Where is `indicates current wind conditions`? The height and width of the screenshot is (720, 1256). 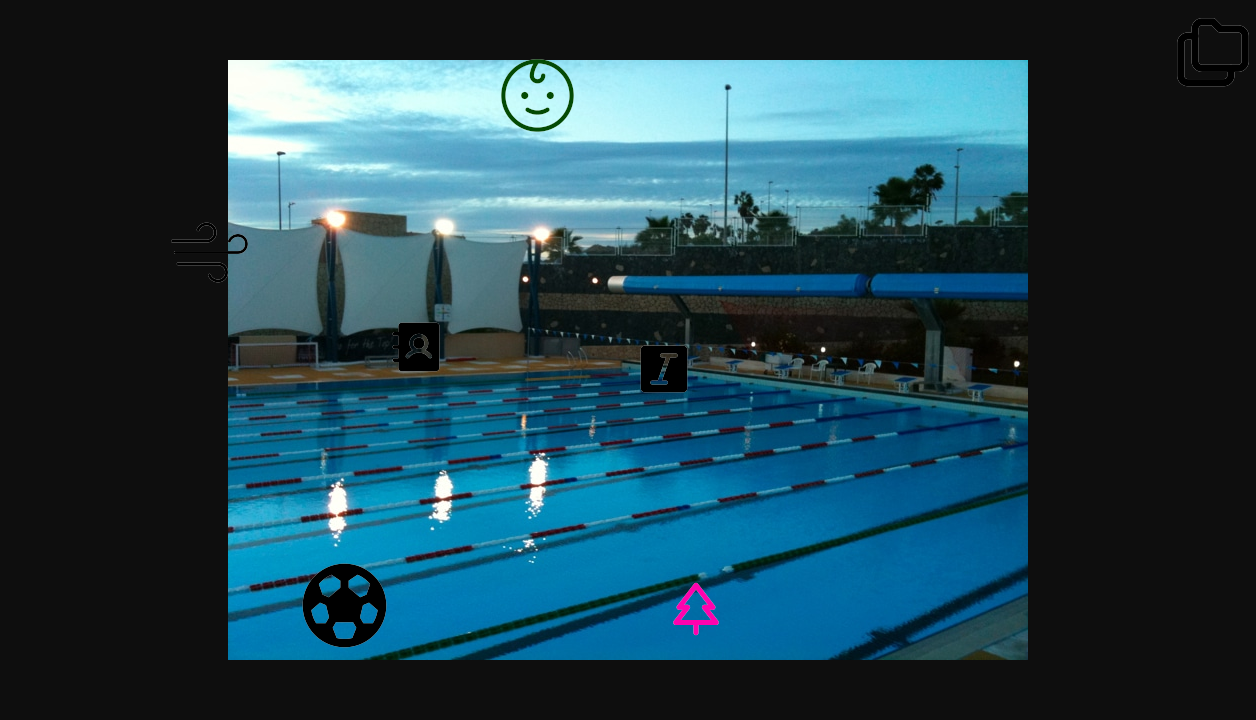 indicates current wind conditions is located at coordinates (209, 252).